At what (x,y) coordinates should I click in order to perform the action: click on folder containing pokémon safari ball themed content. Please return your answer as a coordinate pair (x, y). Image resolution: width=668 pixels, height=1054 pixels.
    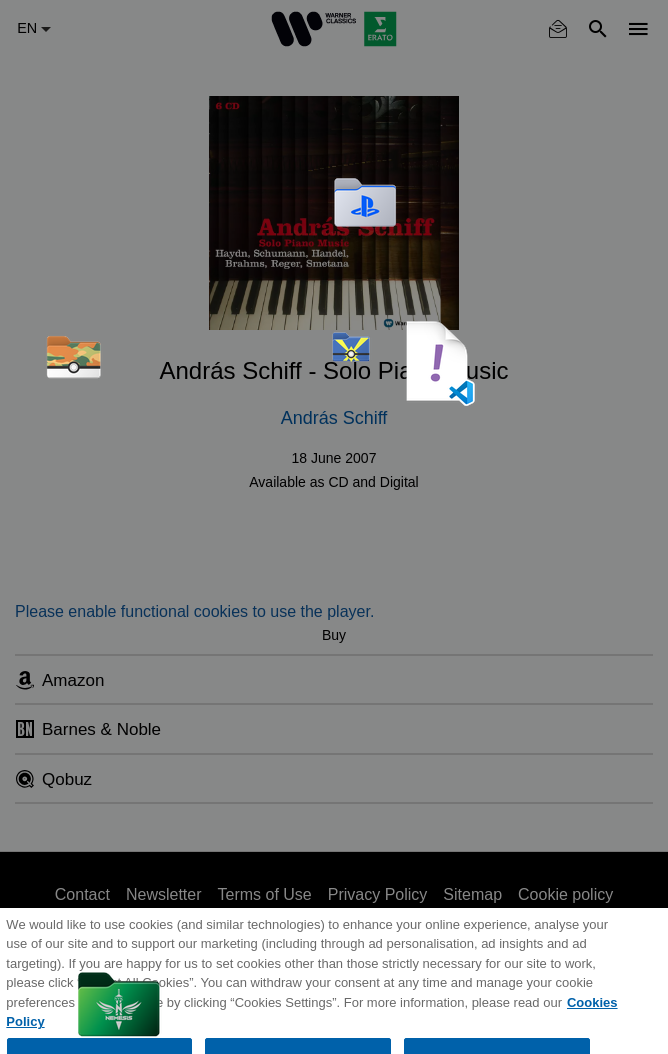
    Looking at the image, I should click on (73, 358).